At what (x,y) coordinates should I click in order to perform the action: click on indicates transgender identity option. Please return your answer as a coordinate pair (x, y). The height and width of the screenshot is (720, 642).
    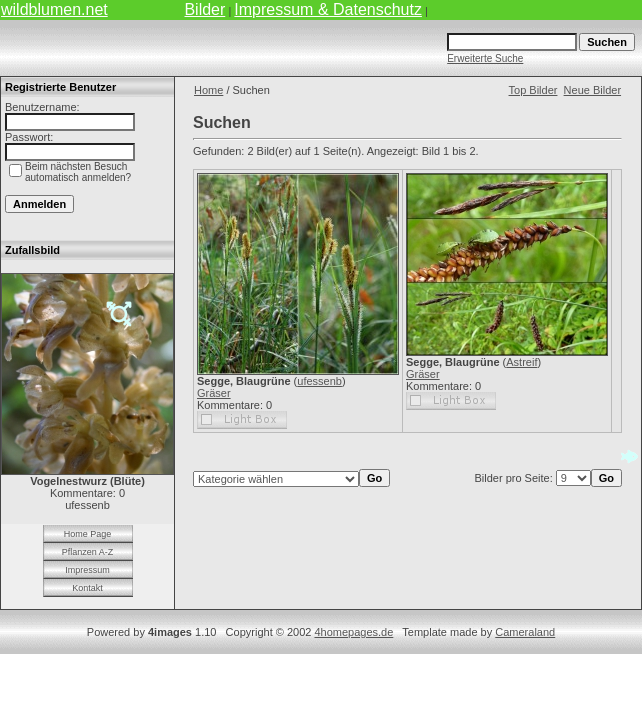
    Looking at the image, I should click on (119, 314).